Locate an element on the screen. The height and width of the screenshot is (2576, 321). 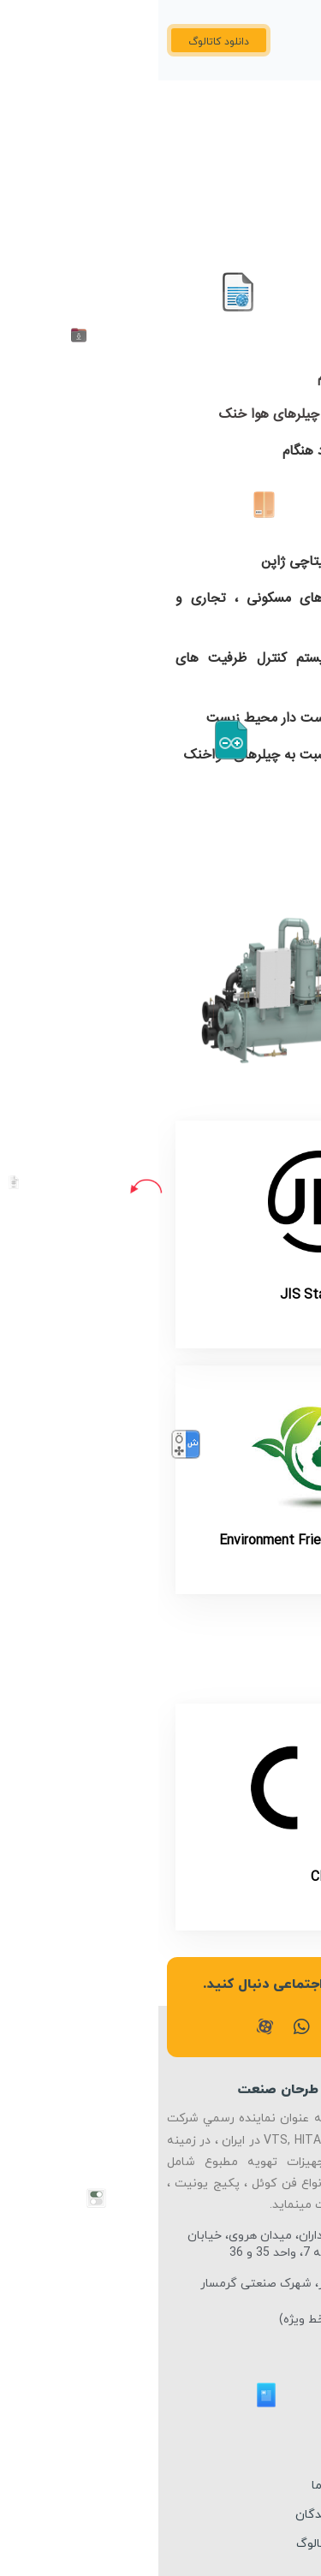
open gnome characters app is located at coordinates (186, 1444).